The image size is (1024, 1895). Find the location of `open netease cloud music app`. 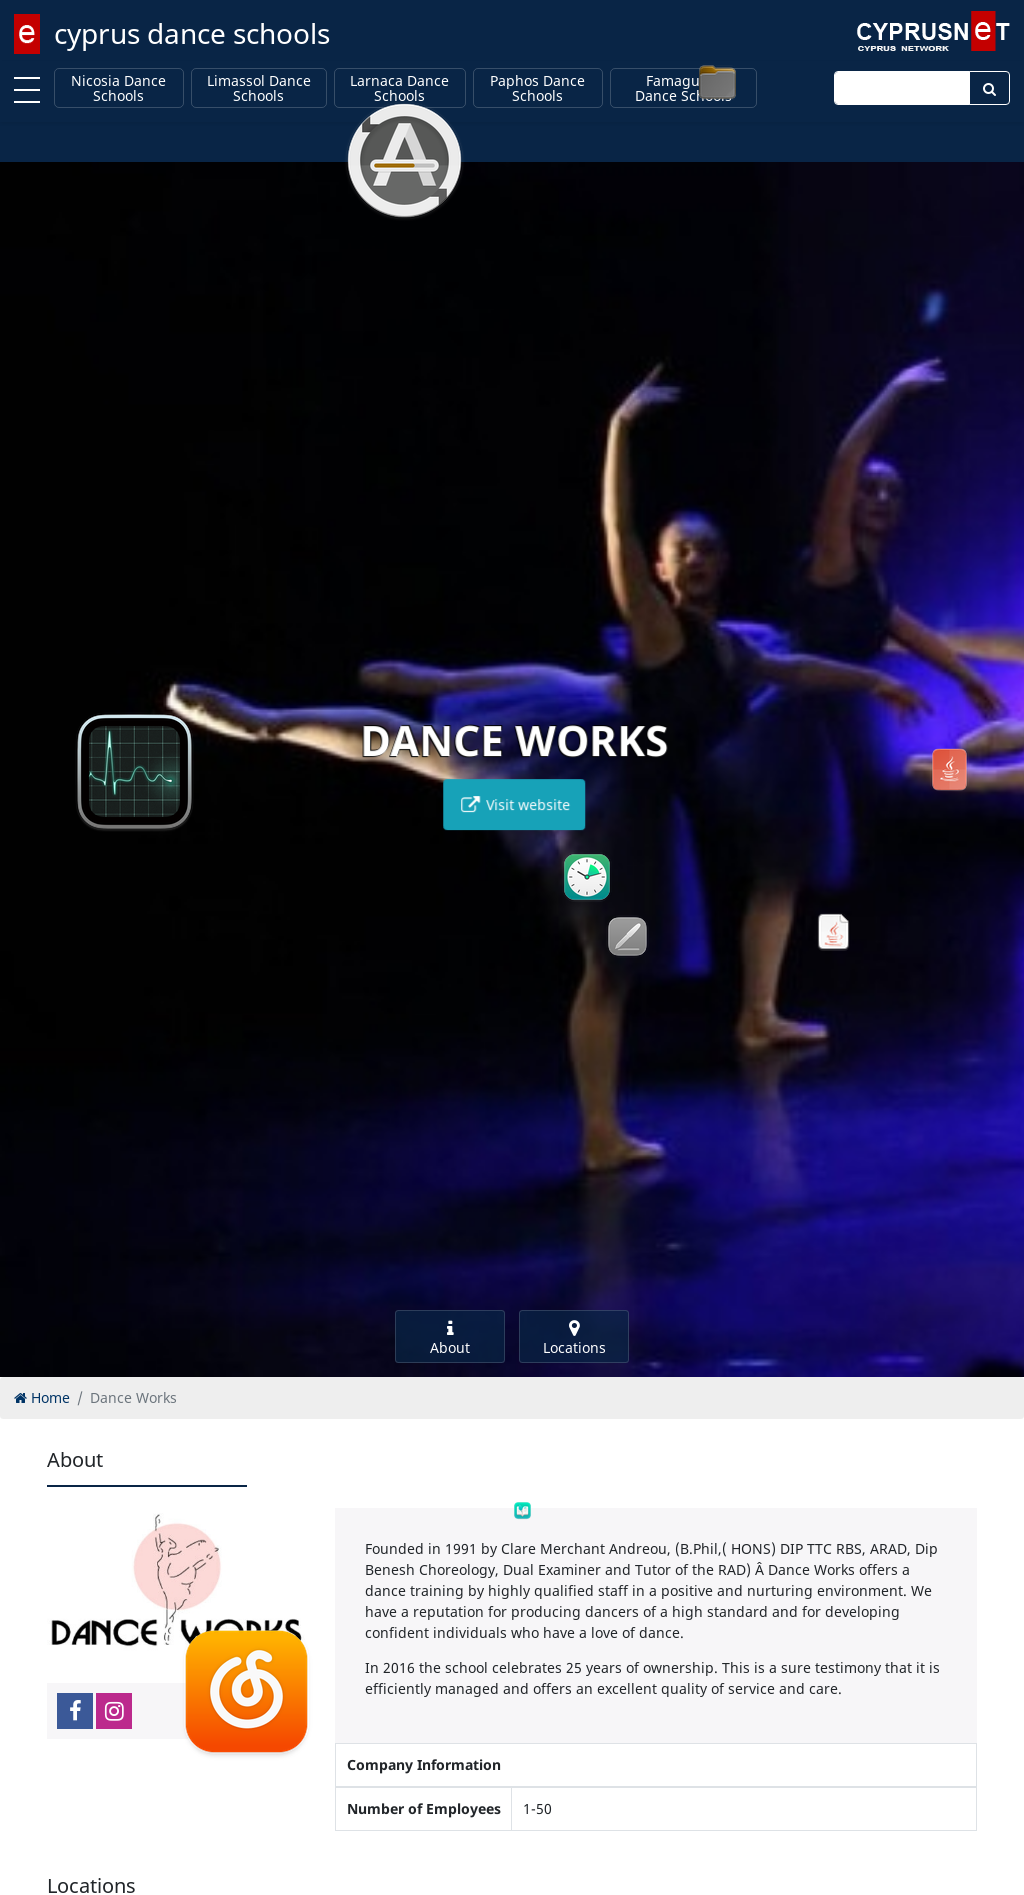

open netease cloud music app is located at coordinates (246, 1691).